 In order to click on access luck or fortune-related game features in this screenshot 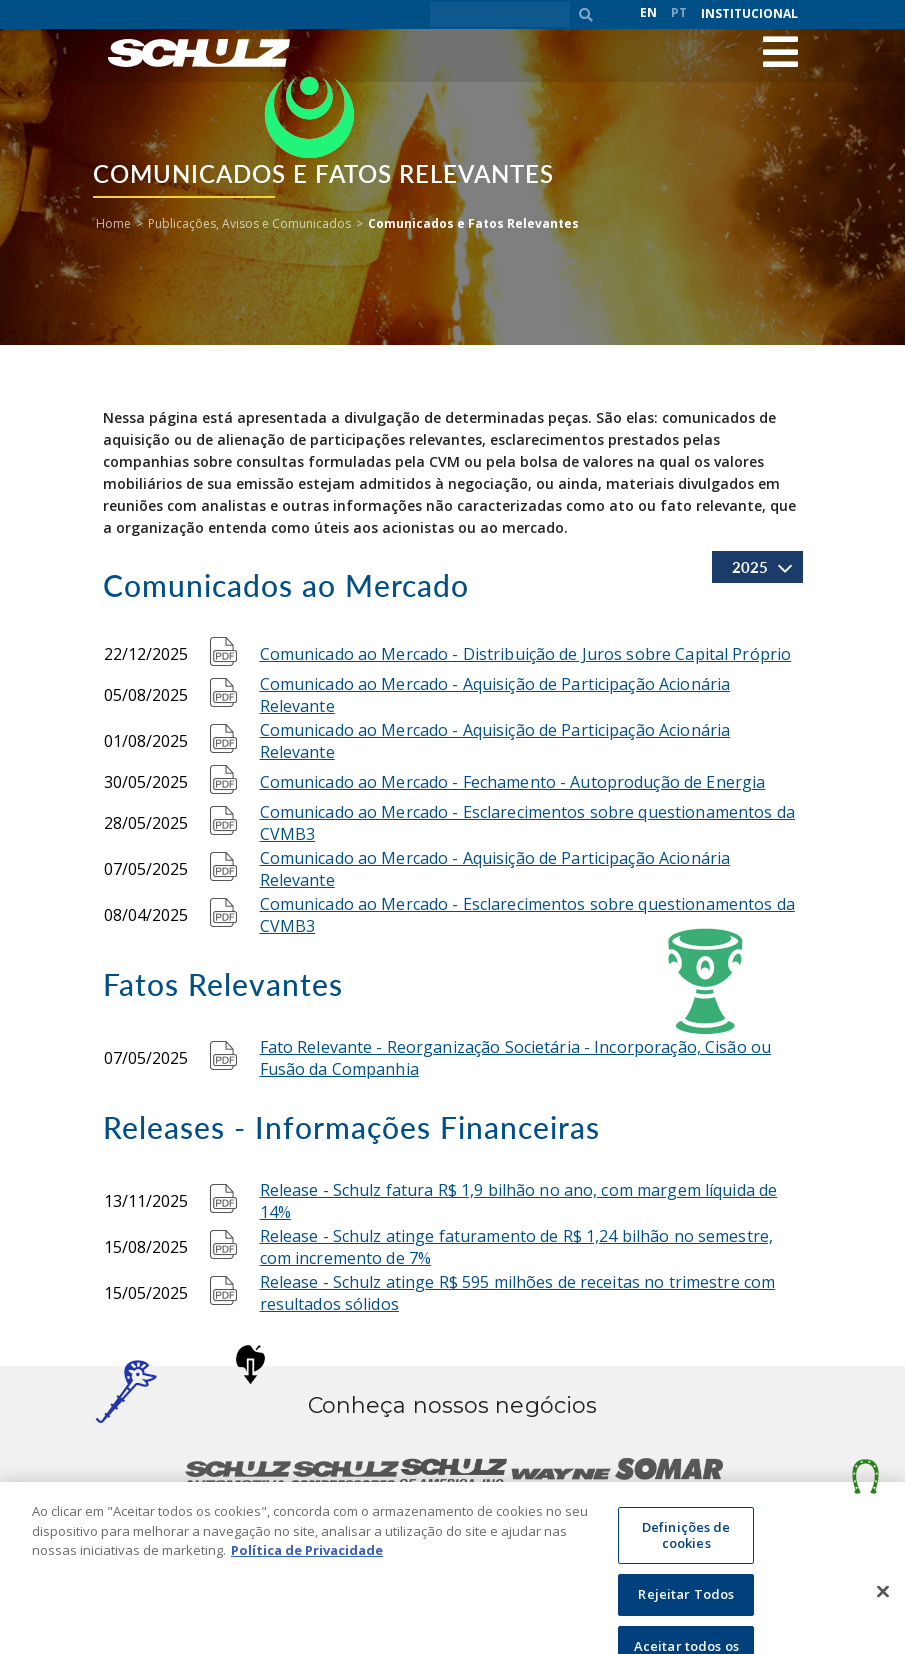, I will do `click(865, 1476)`.